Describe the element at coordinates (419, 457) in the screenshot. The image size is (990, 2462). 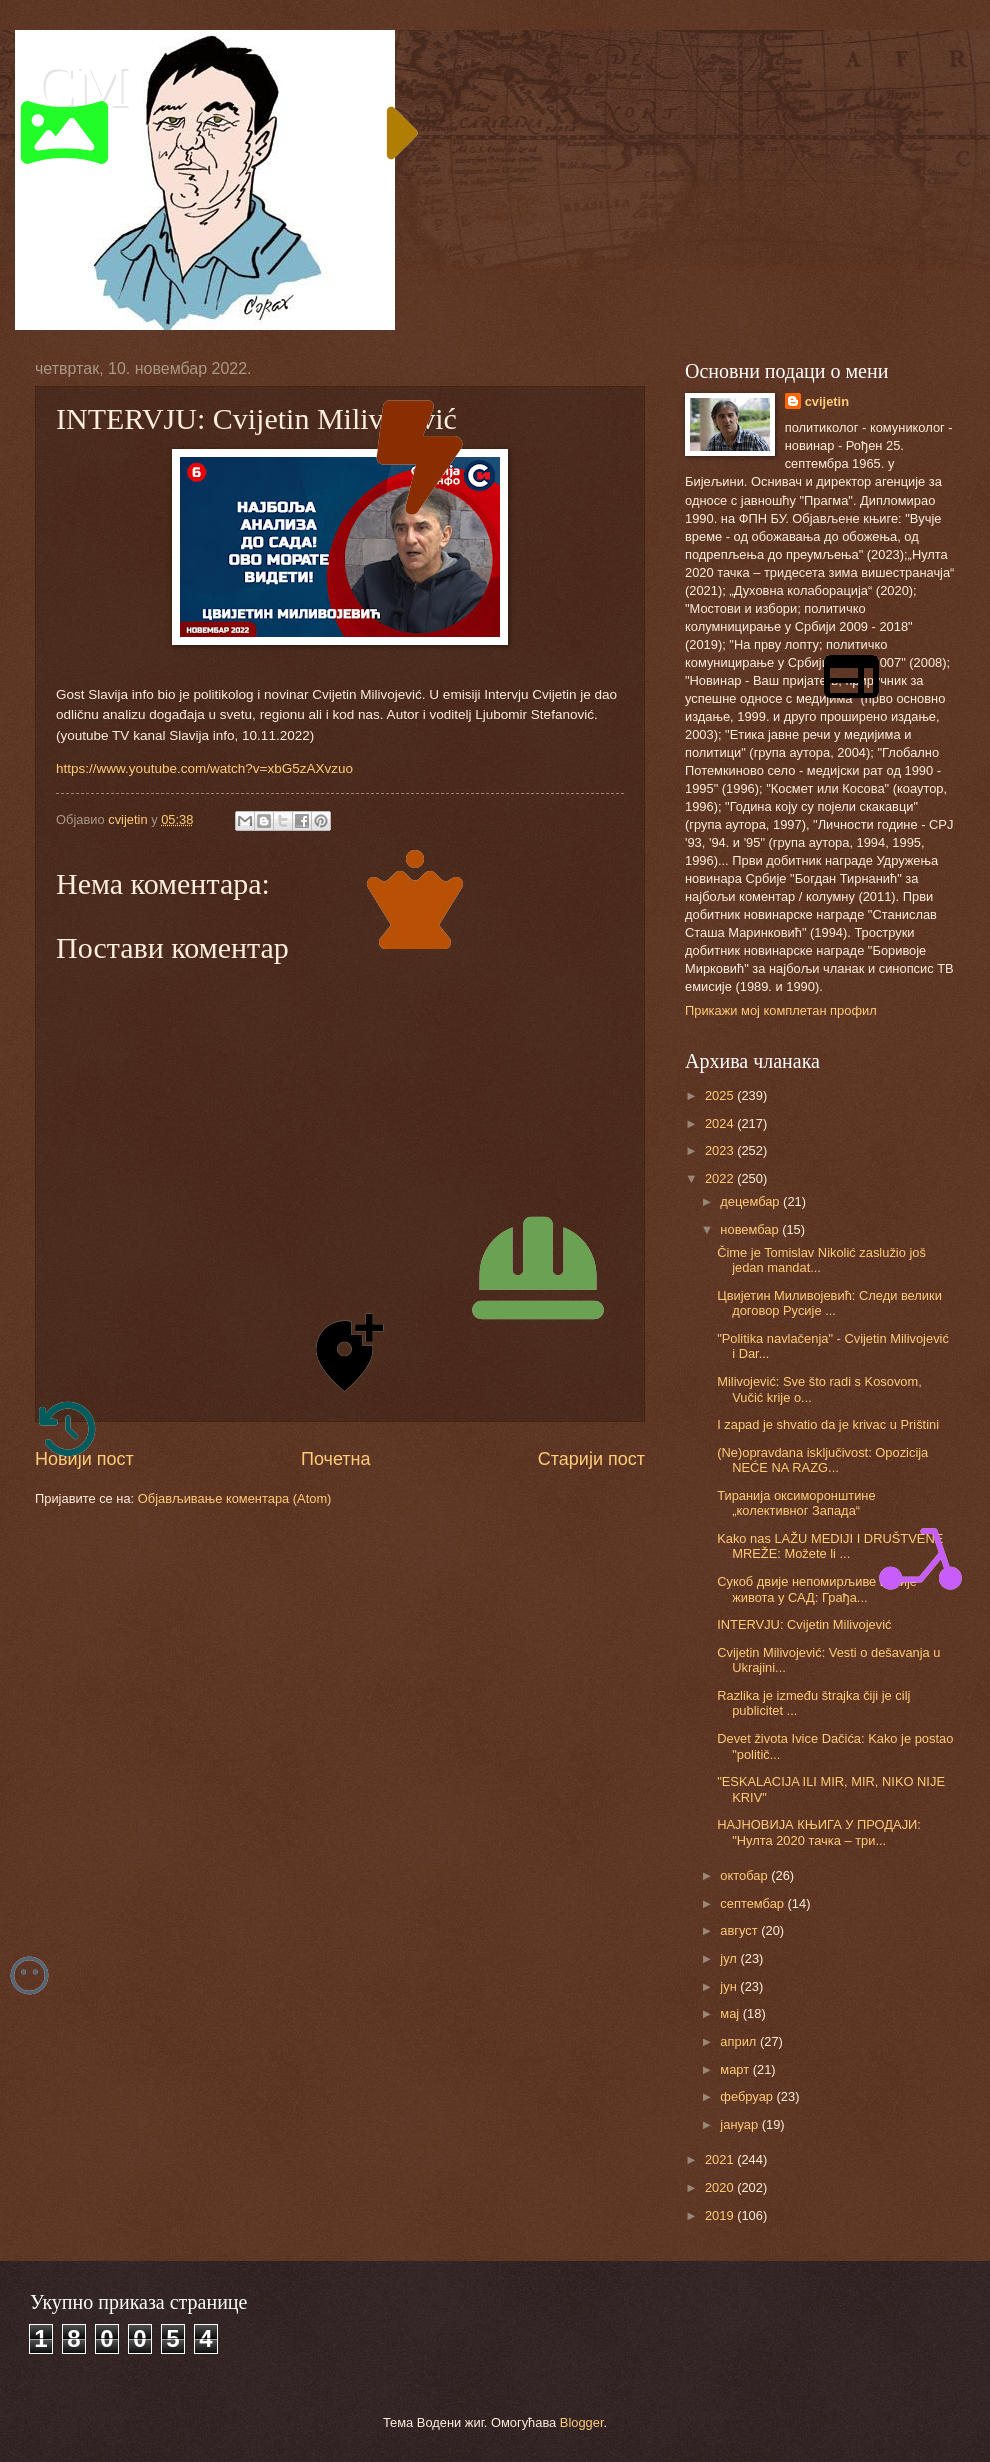
I see `indicates flash or quick action mode` at that location.